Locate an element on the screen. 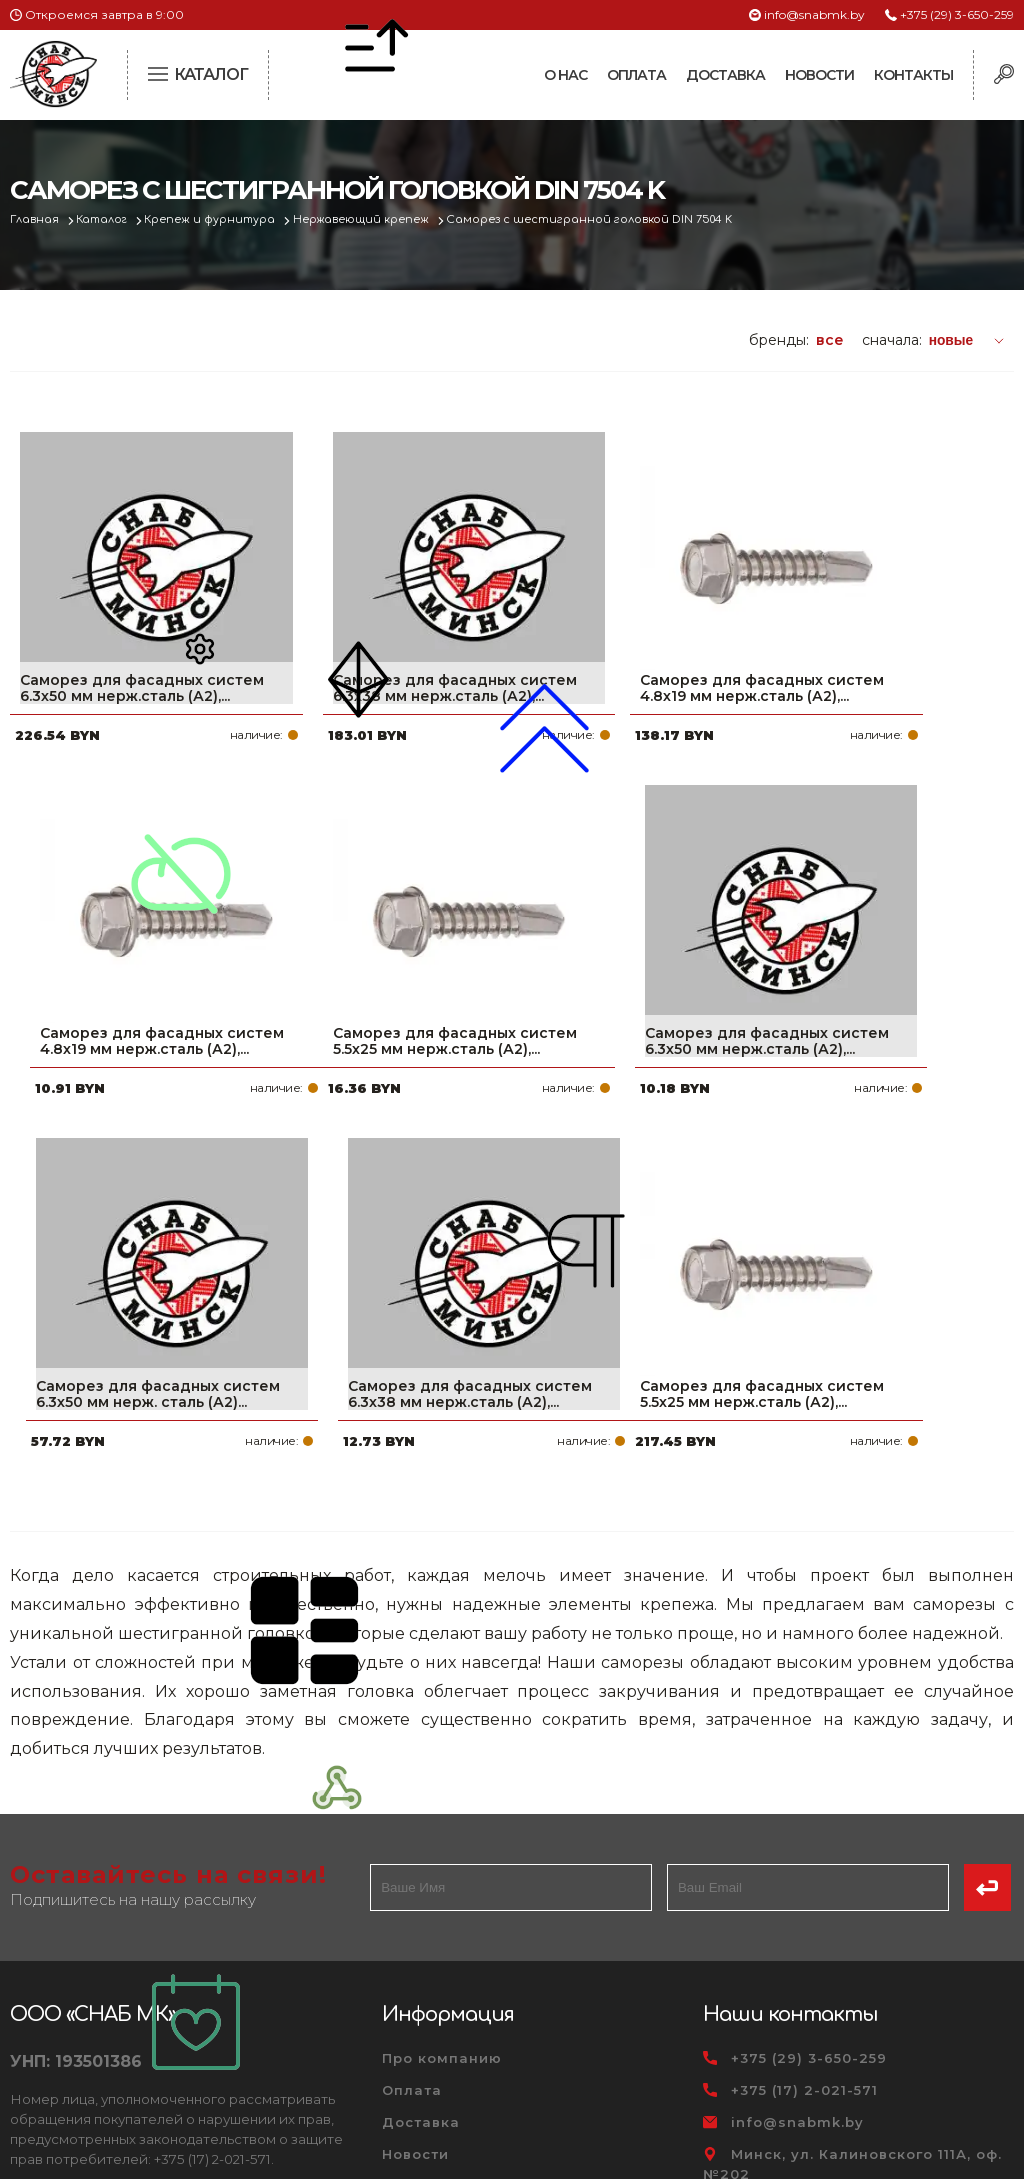  configure webhook integrations is located at coordinates (337, 1790).